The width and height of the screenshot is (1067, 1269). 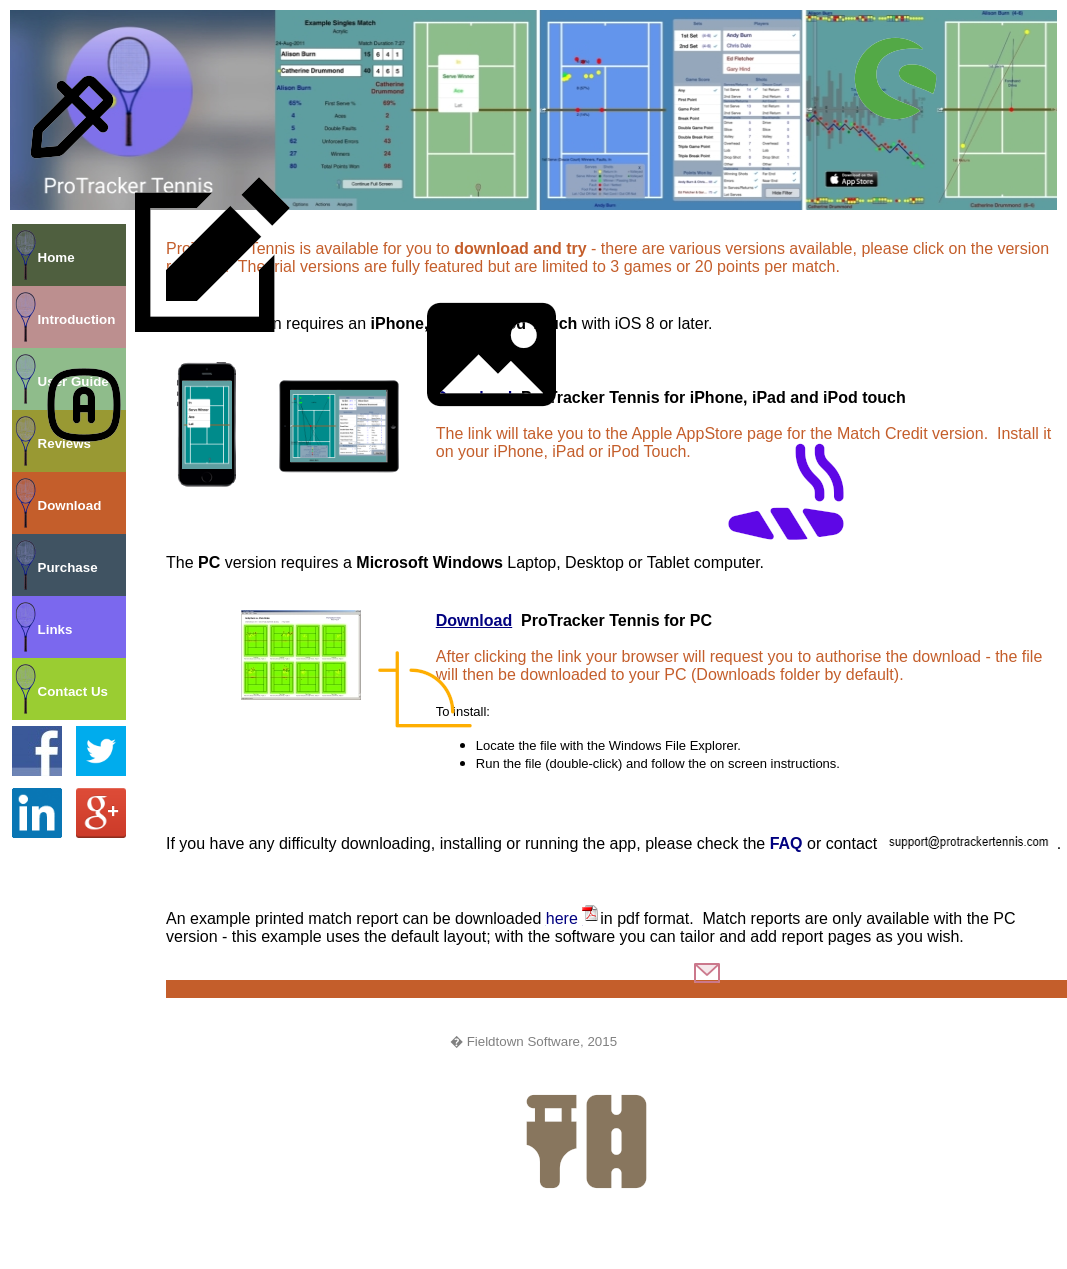 I want to click on shopware e-commerce platform logo, so click(x=895, y=78).